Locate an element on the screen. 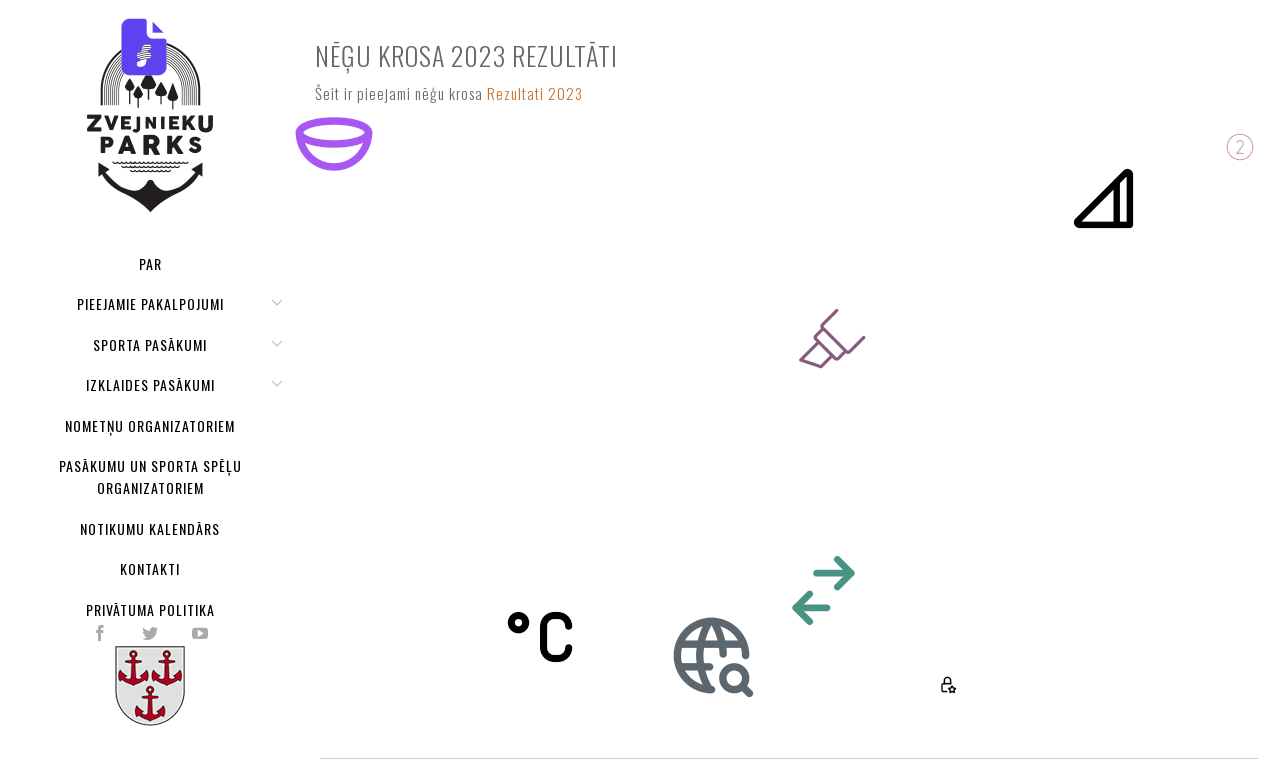 The width and height of the screenshot is (1278, 760). mark a password or credential as favorite is located at coordinates (947, 684).